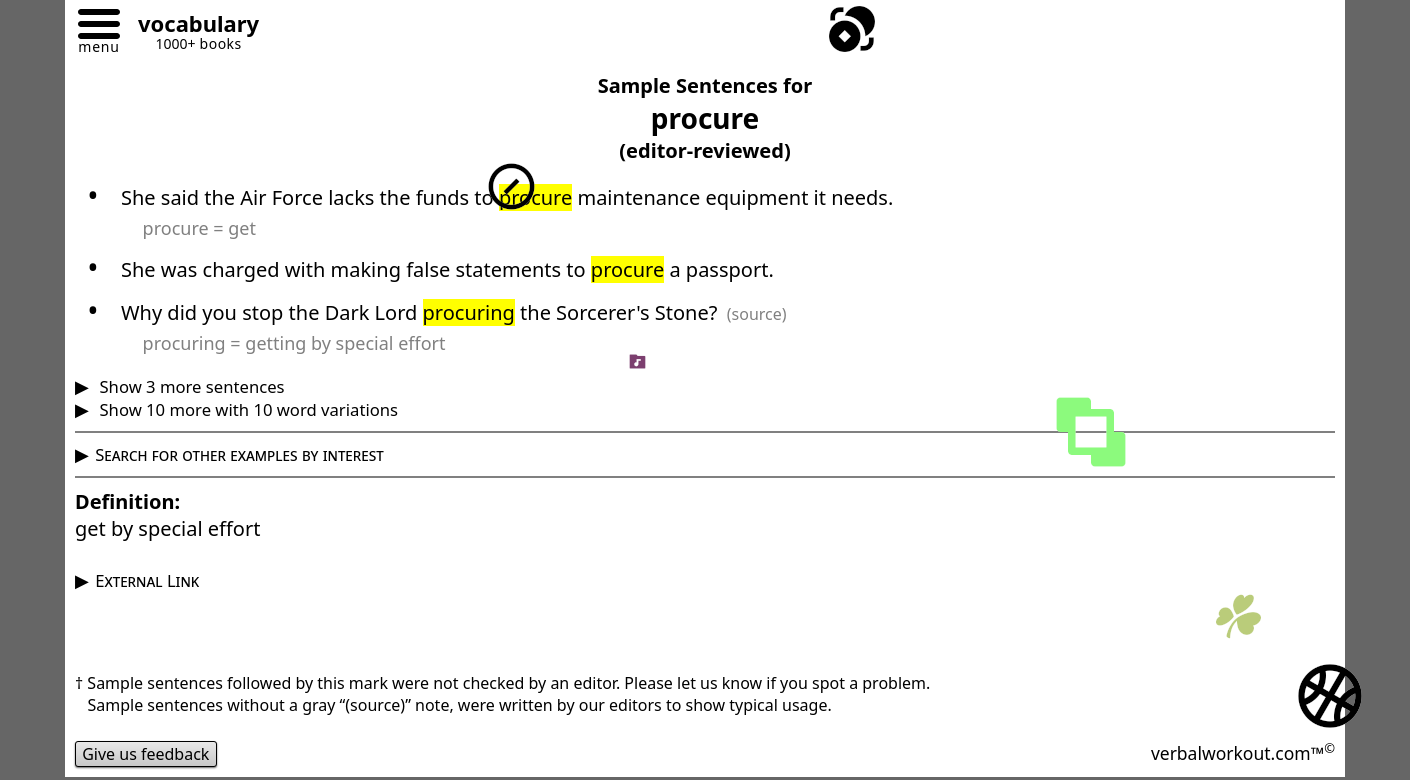 This screenshot has width=1410, height=780. I want to click on bring selected layer to front, so click(1091, 432).